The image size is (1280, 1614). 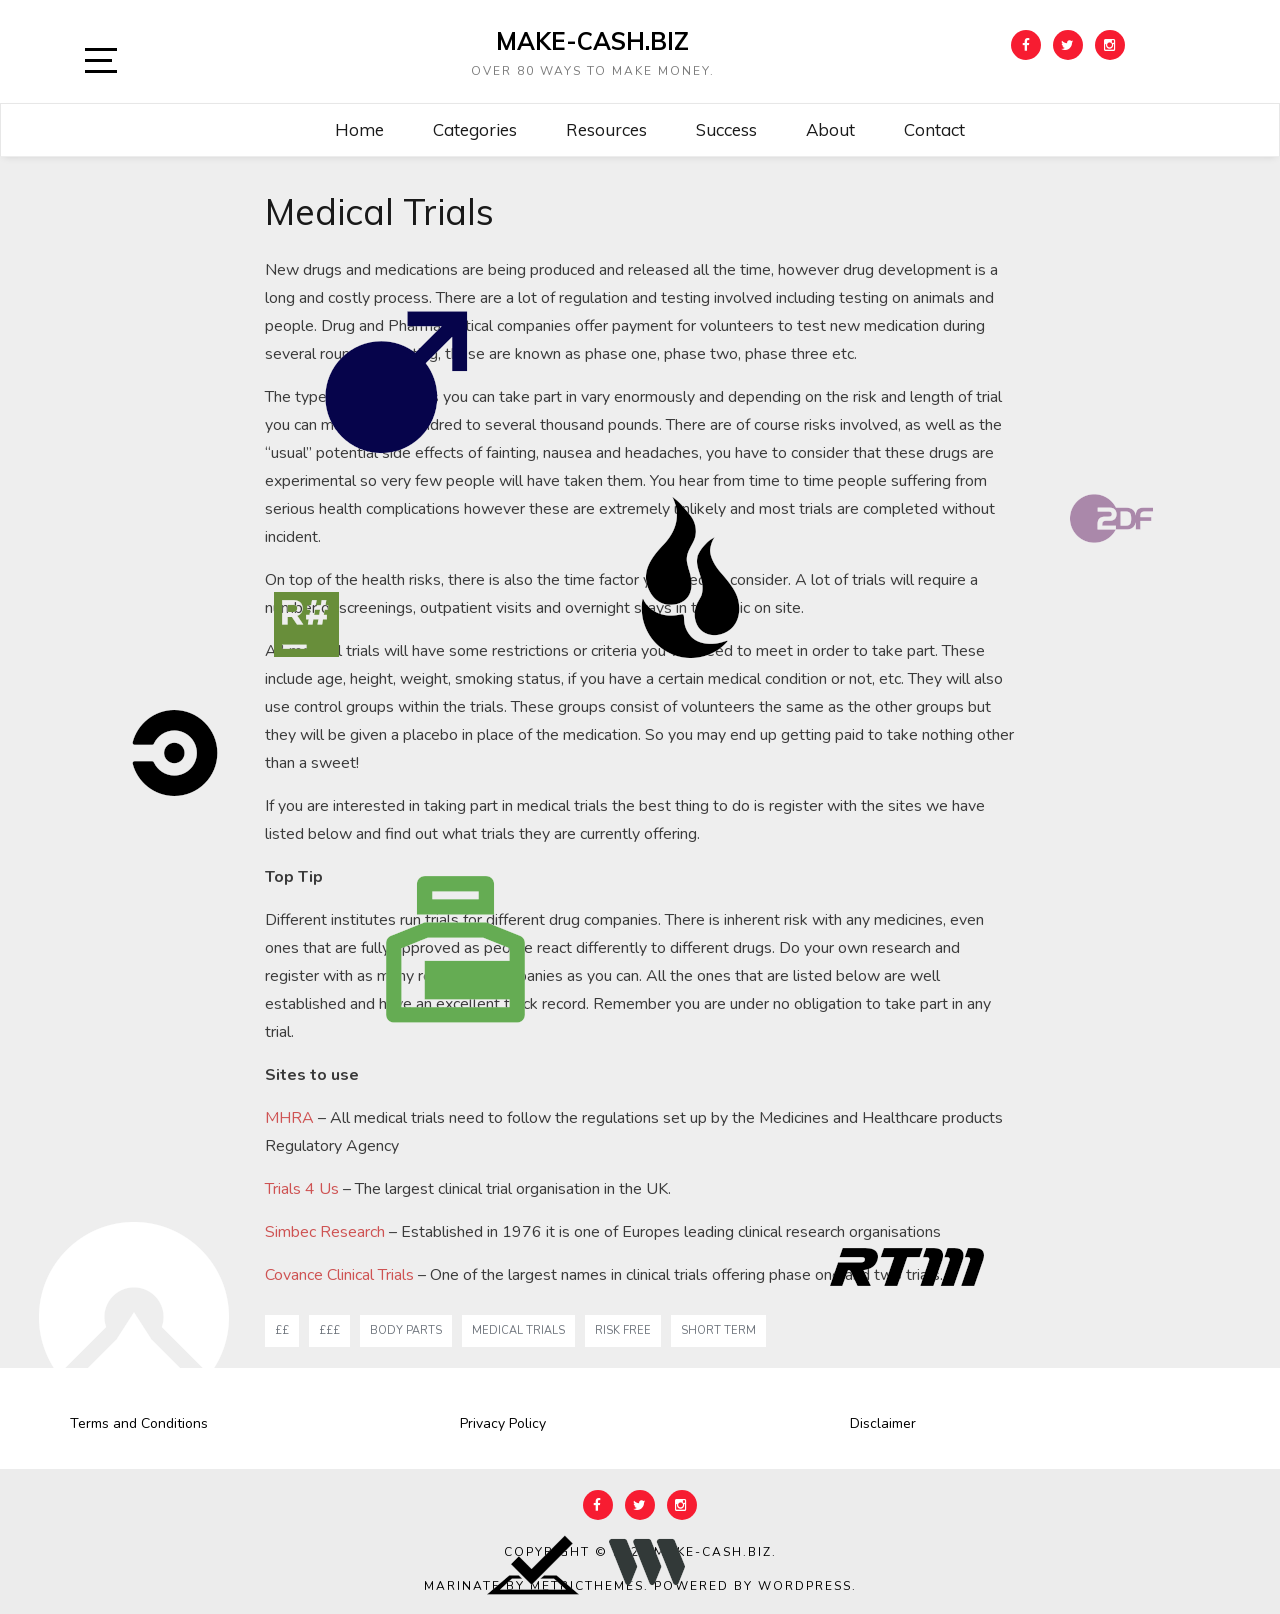 What do you see at coordinates (690, 577) in the screenshot?
I see `backblaze cloud backup service logo` at bounding box center [690, 577].